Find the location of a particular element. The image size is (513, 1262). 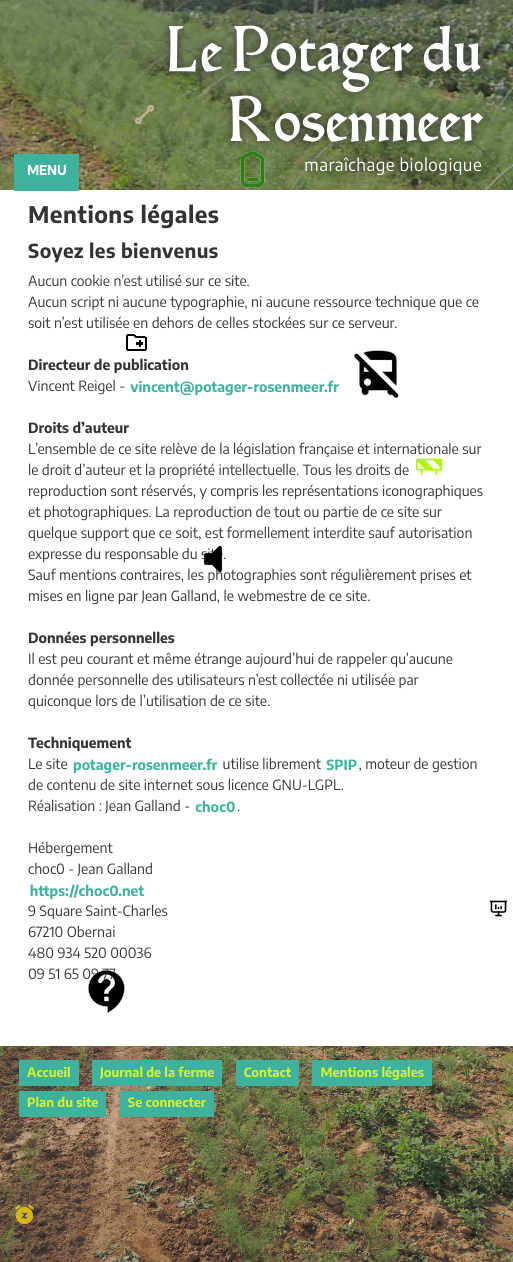

mute or unmute audio is located at coordinates (214, 559).